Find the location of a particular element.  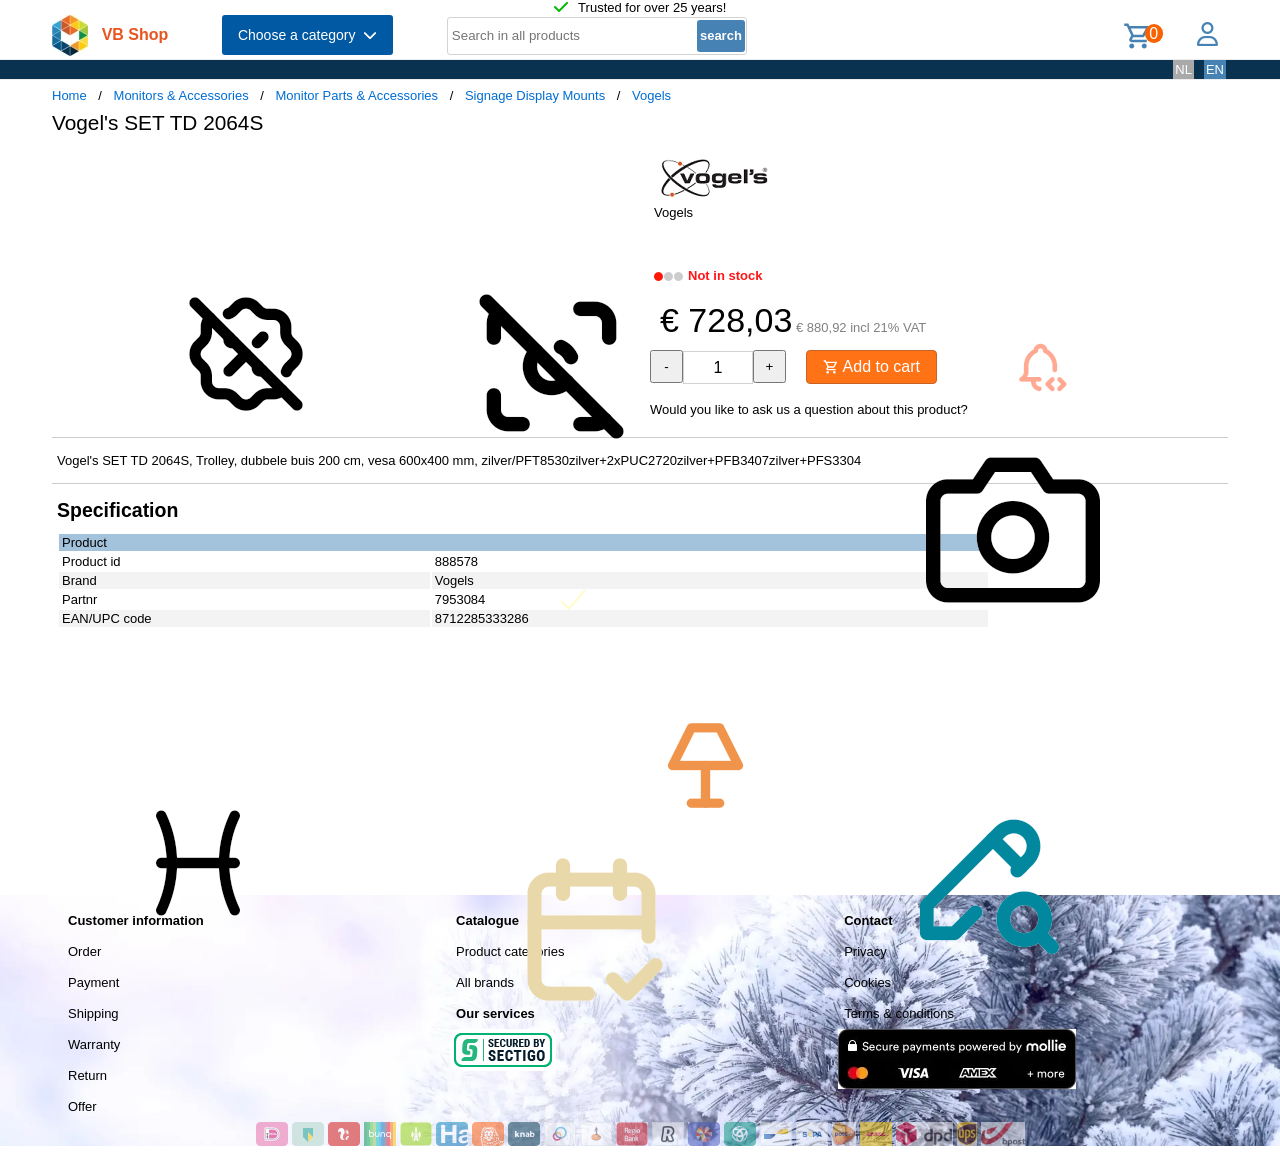

screen capture disabled is located at coordinates (551, 366).